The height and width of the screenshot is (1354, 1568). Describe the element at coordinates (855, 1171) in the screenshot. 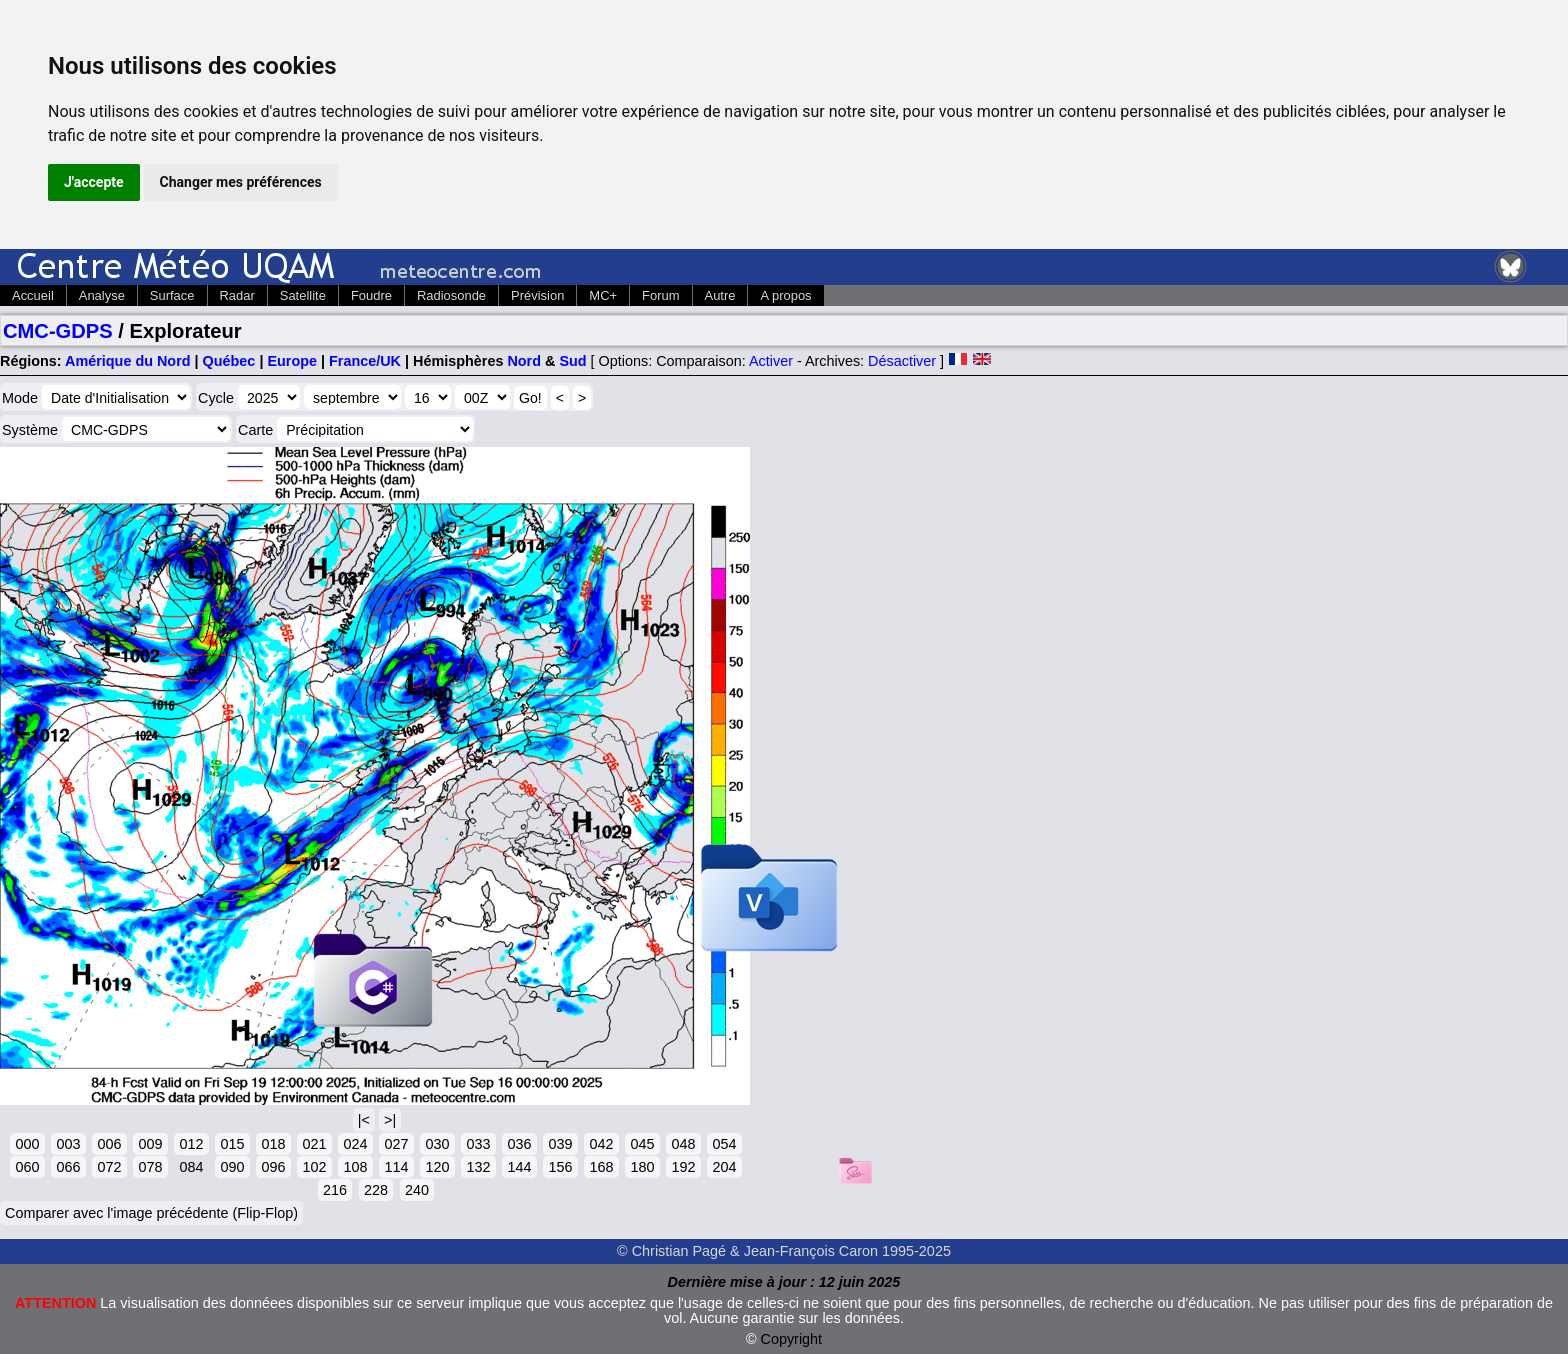

I see `folder containing sass stylesheet files` at that location.